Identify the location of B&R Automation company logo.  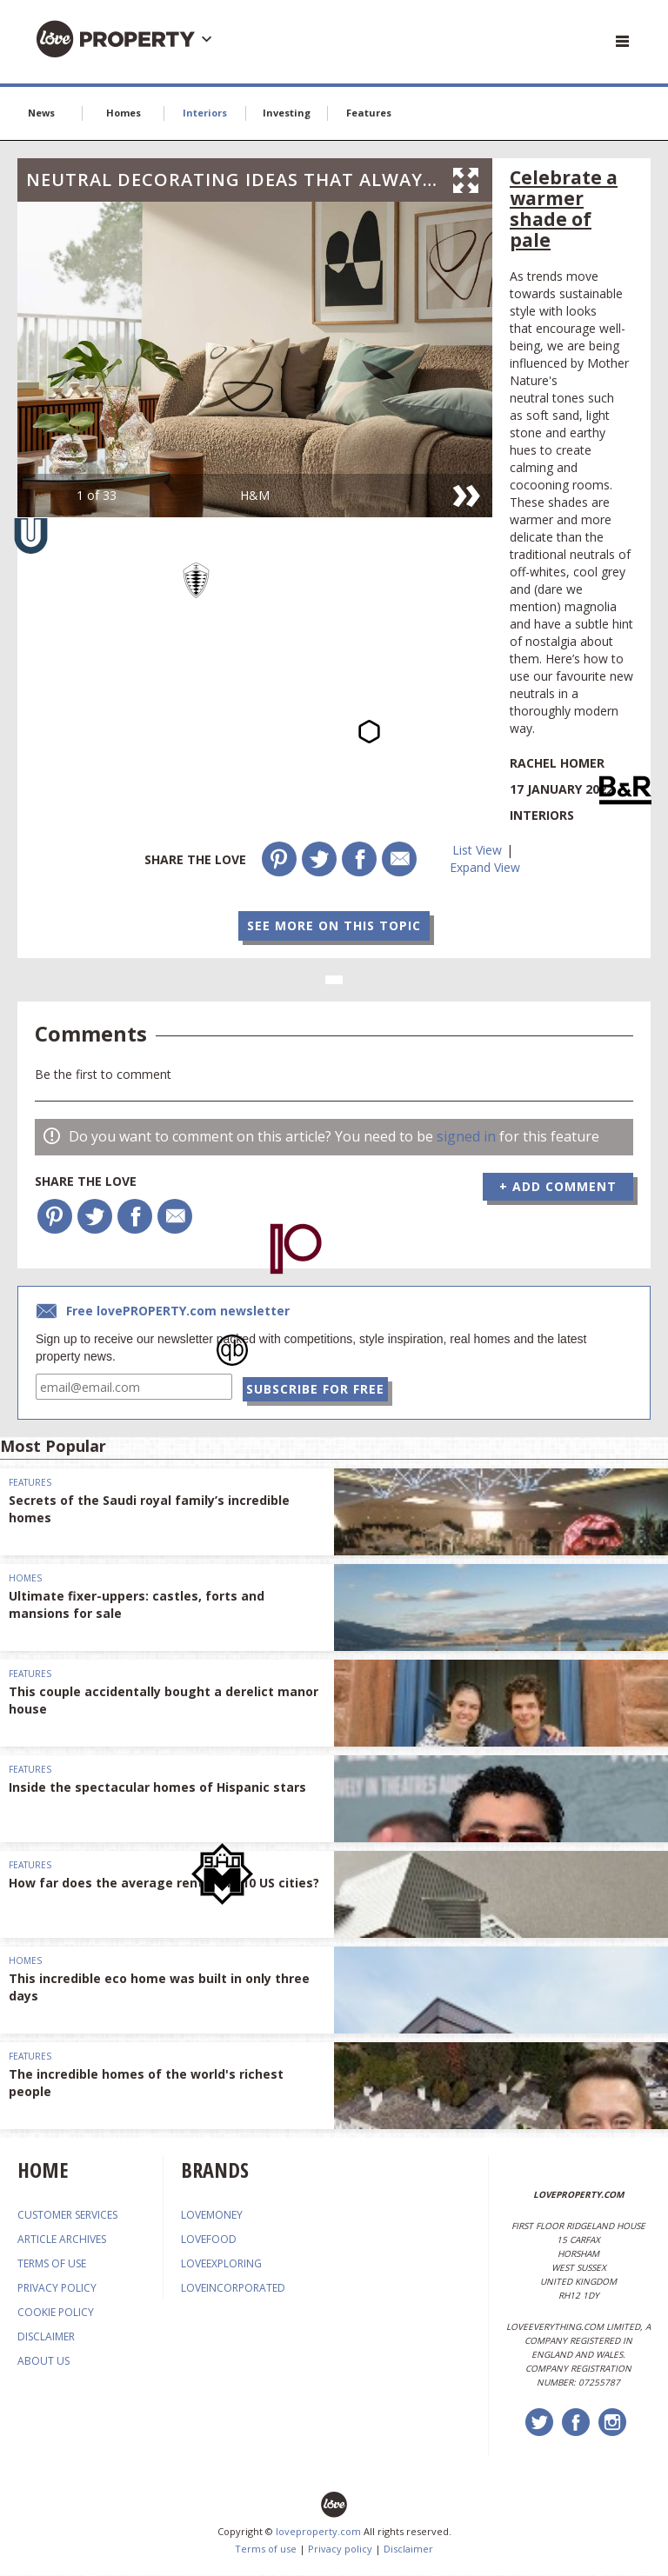
(625, 790).